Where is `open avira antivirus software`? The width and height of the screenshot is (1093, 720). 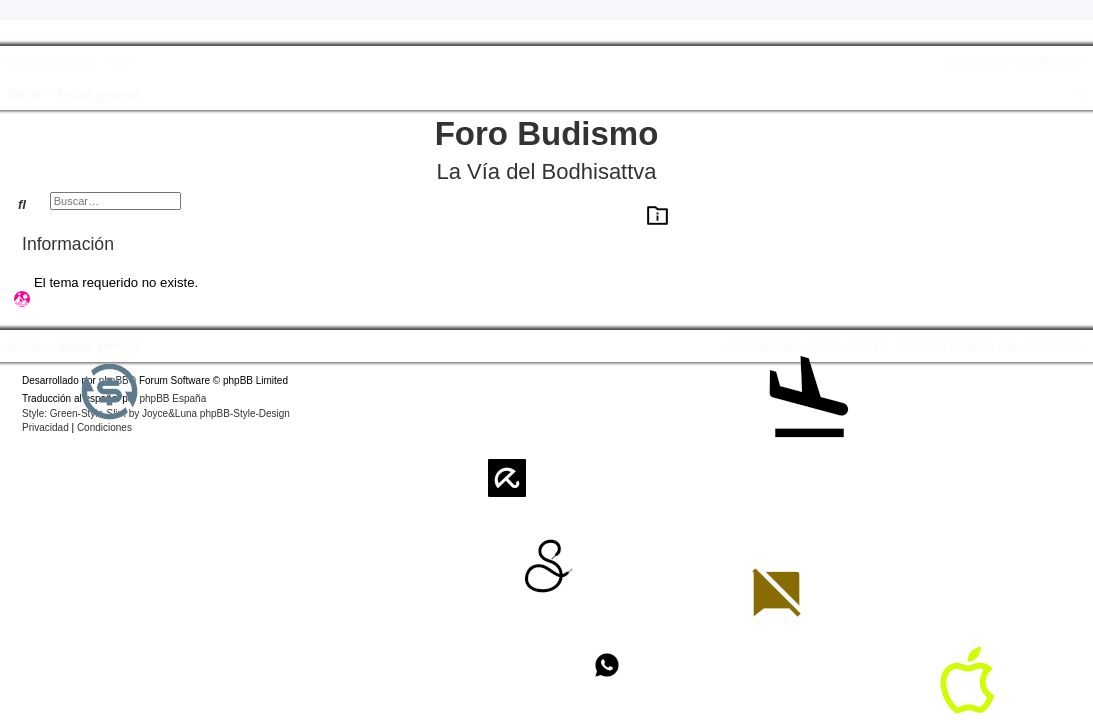
open avira antivirus software is located at coordinates (507, 478).